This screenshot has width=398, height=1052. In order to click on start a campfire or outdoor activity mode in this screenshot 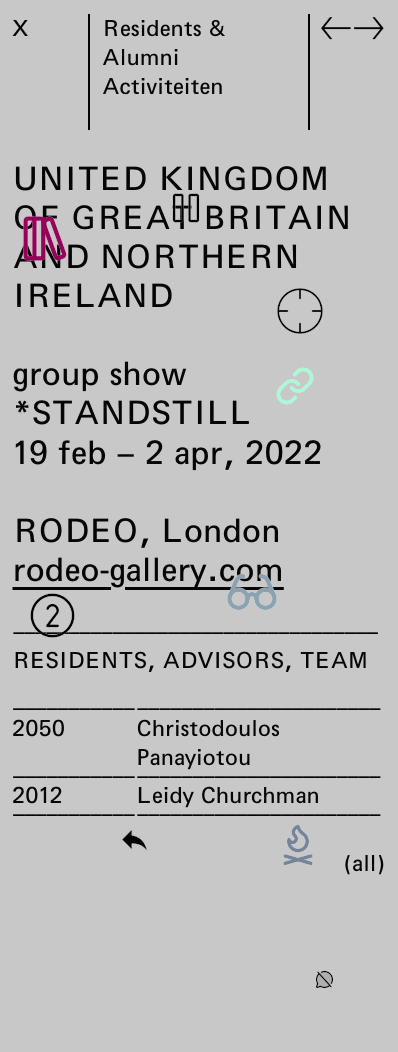, I will do `click(298, 845)`.